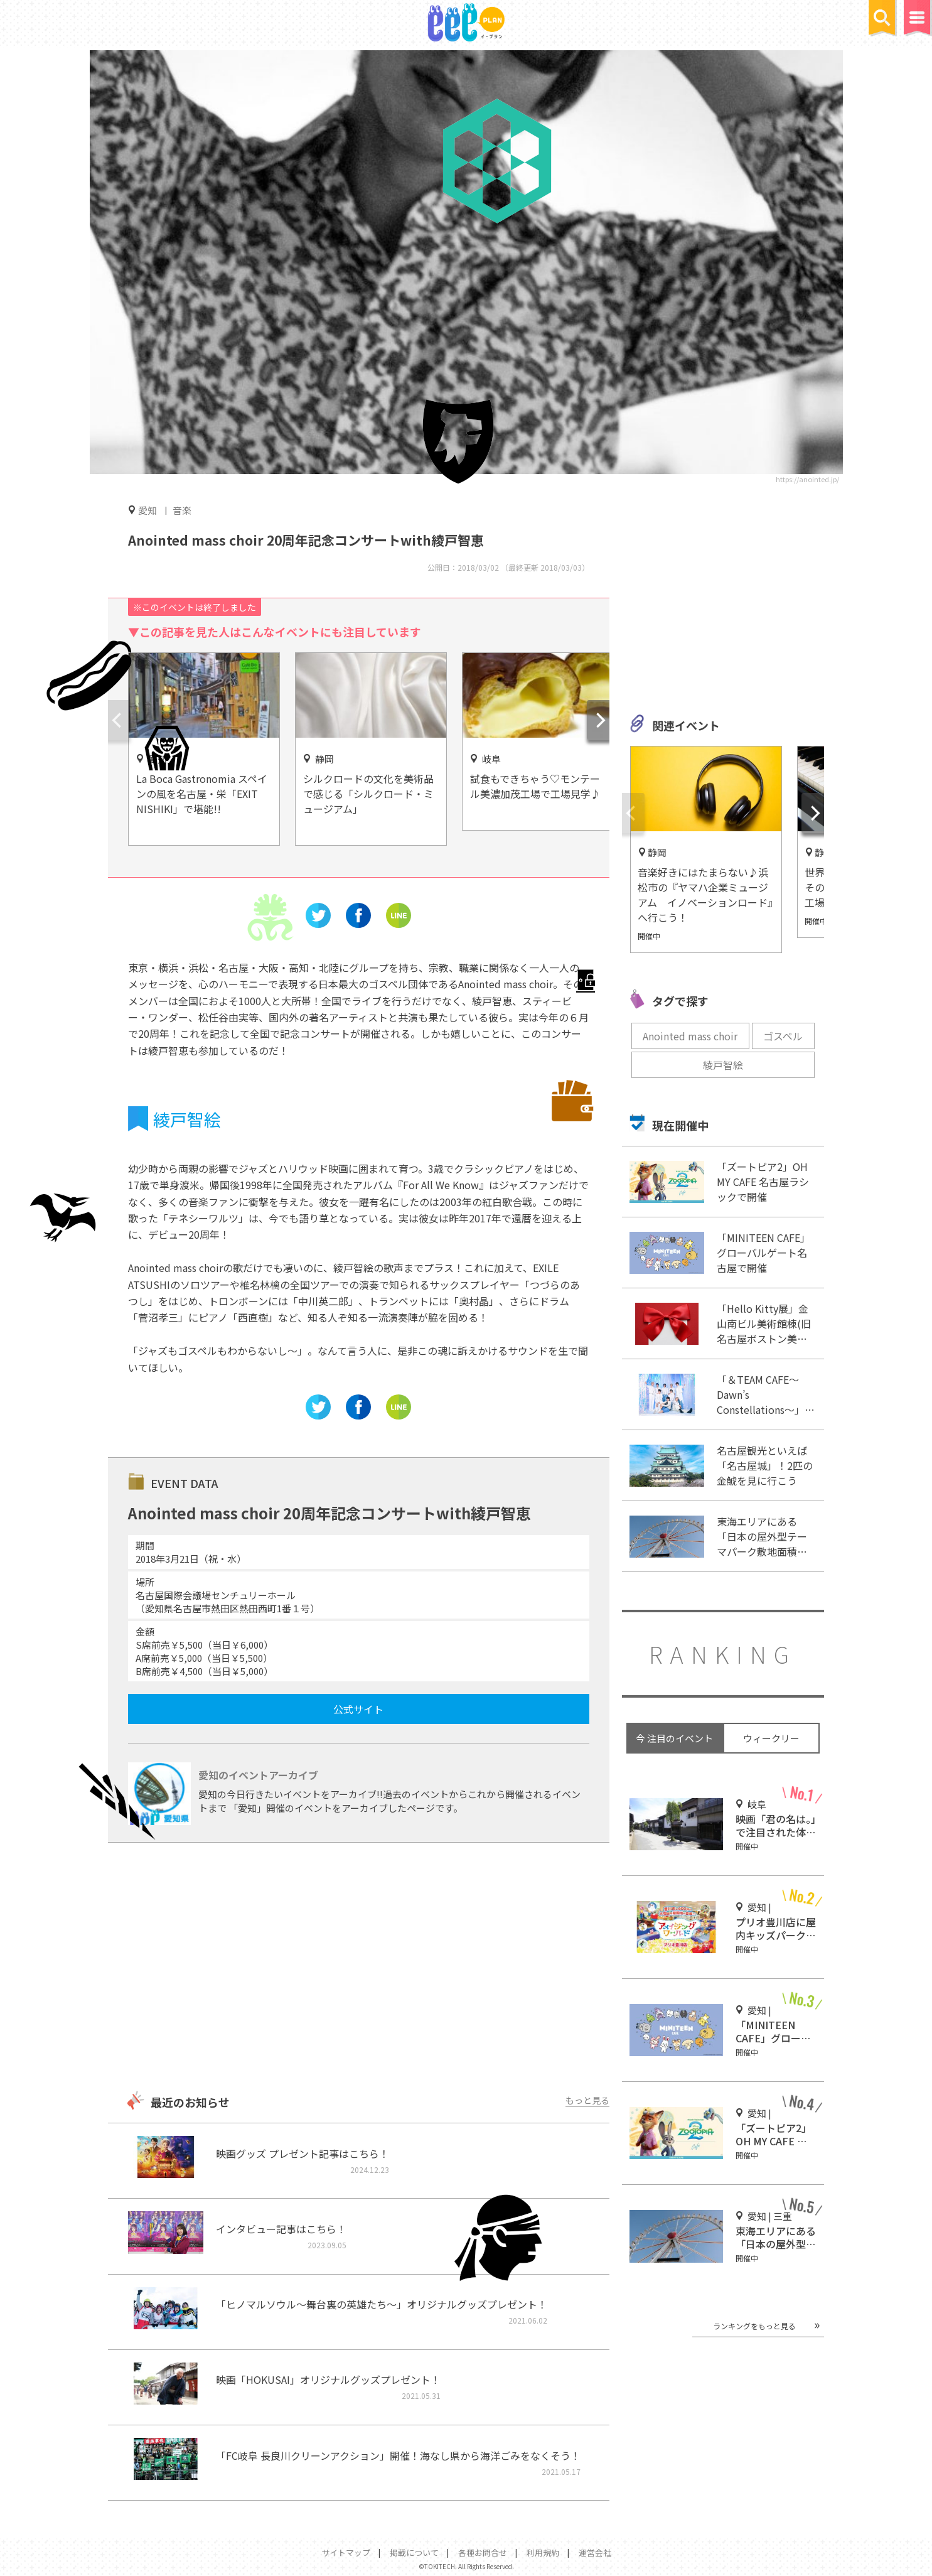 This screenshot has height=2576, width=932. I want to click on select griffin house or faction emblem, so click(458, 440).